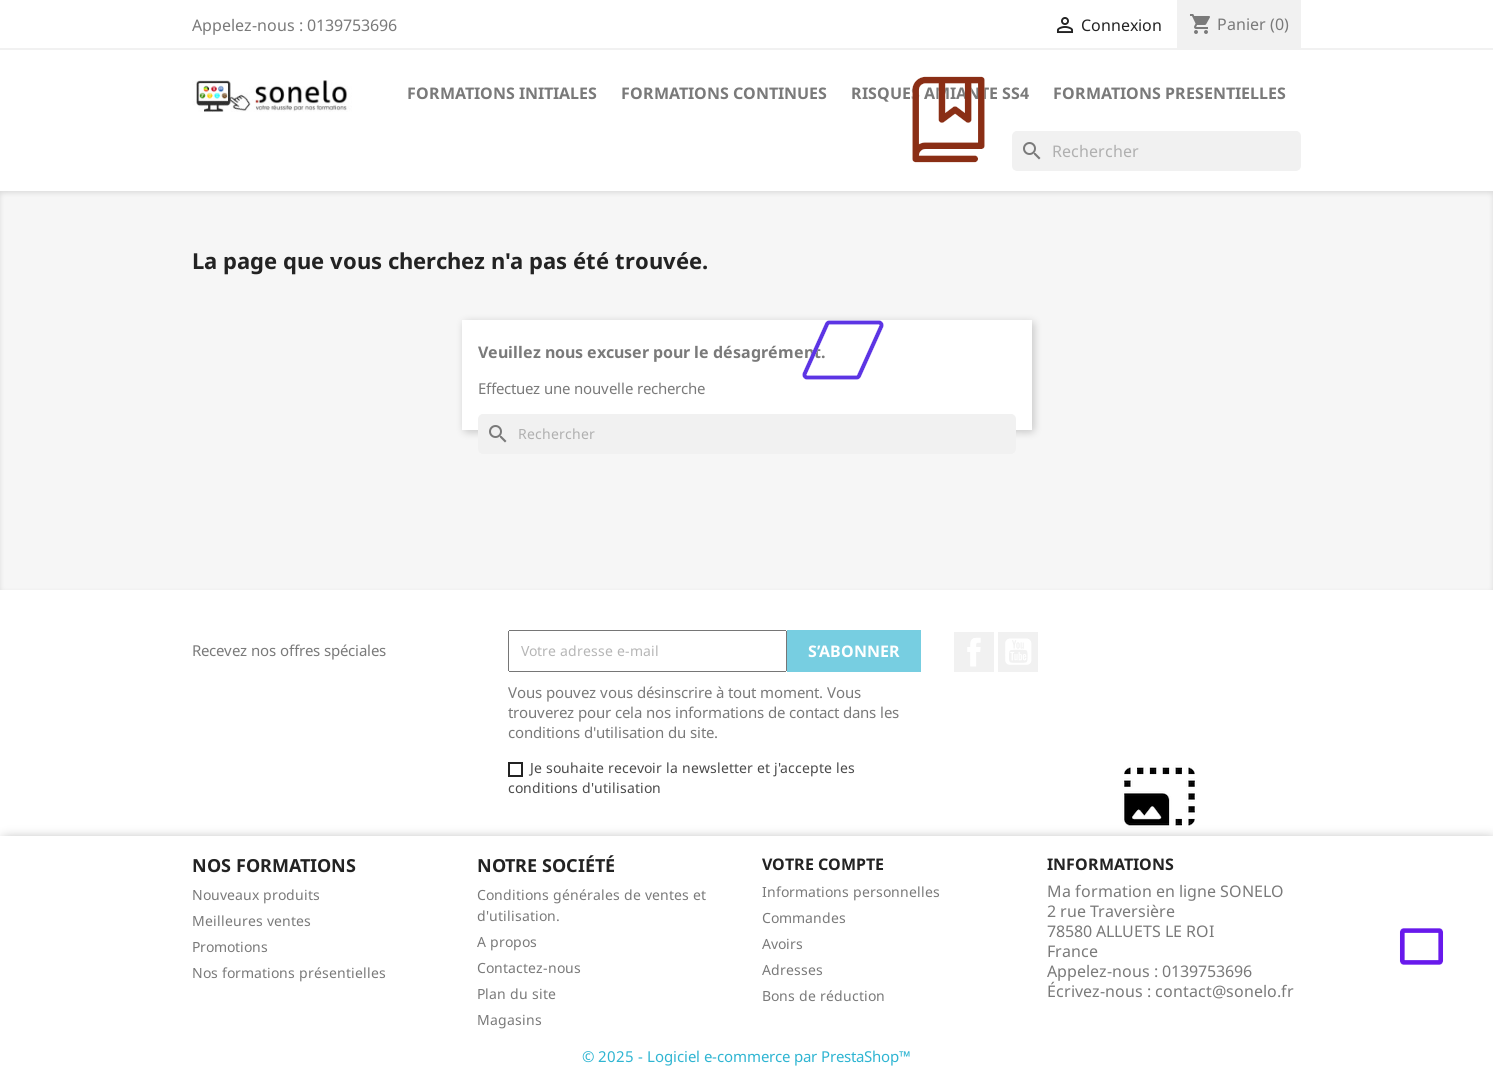  What do you see at coordinates (1421, 946) in the screenshot?
I see `represents a container or frame element` at bounding box center [1421, 946].